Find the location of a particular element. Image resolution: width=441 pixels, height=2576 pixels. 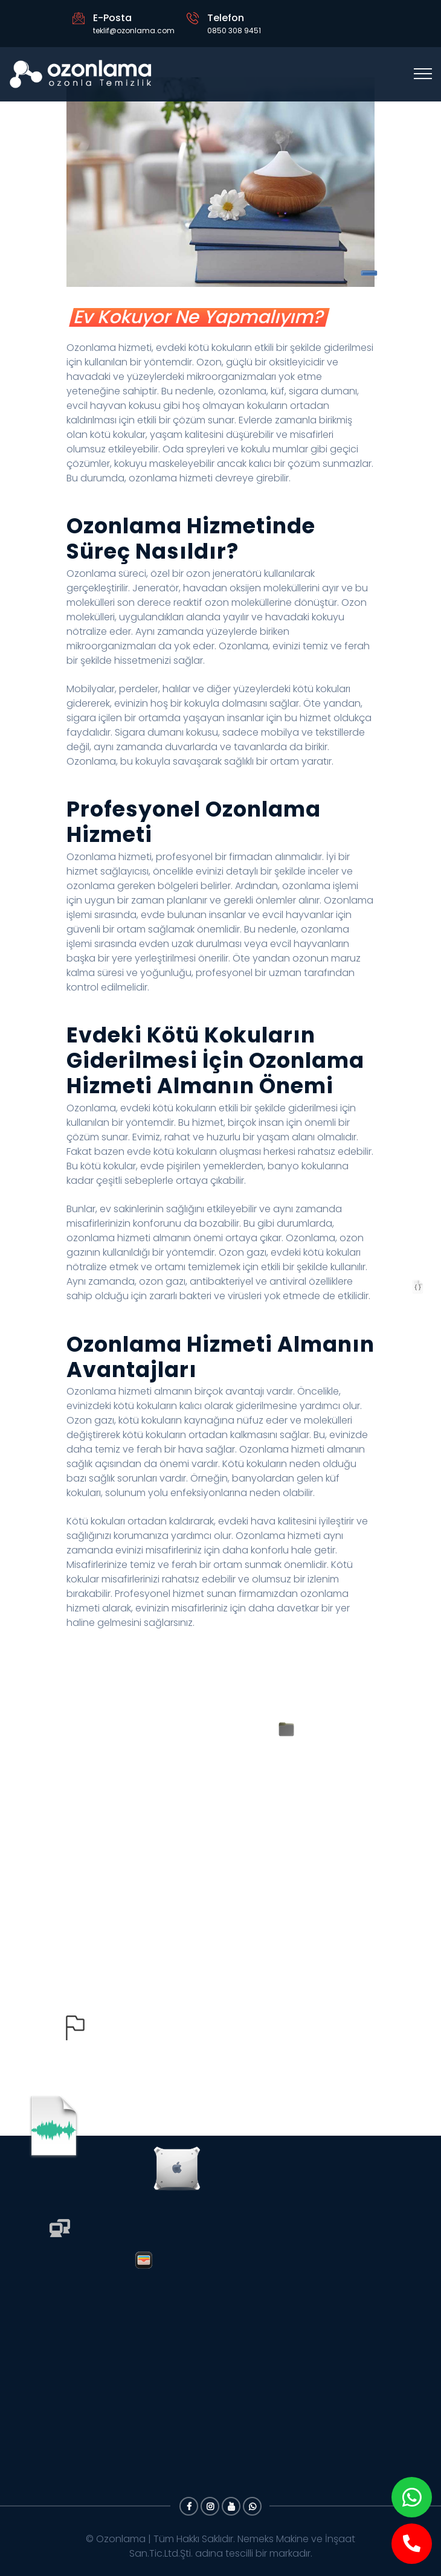

view network workgroup computers is located at coordinates (60, 2228).